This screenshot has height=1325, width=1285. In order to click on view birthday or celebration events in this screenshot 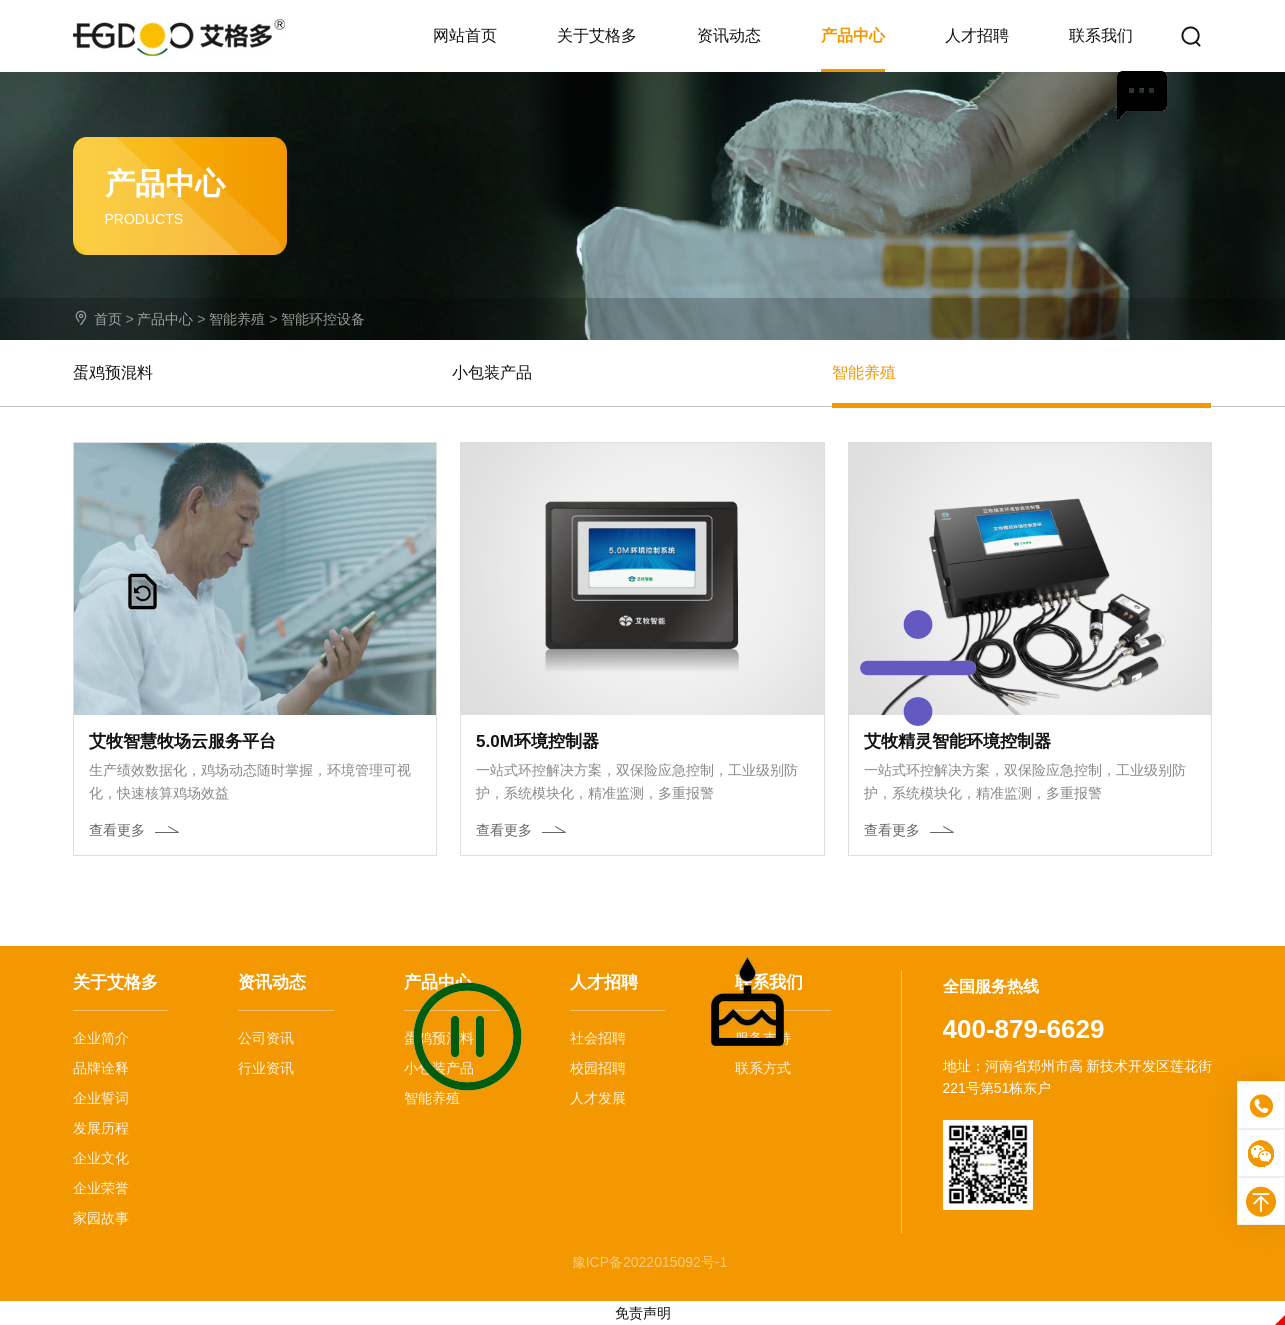, I will do `click(747, 1005)`.